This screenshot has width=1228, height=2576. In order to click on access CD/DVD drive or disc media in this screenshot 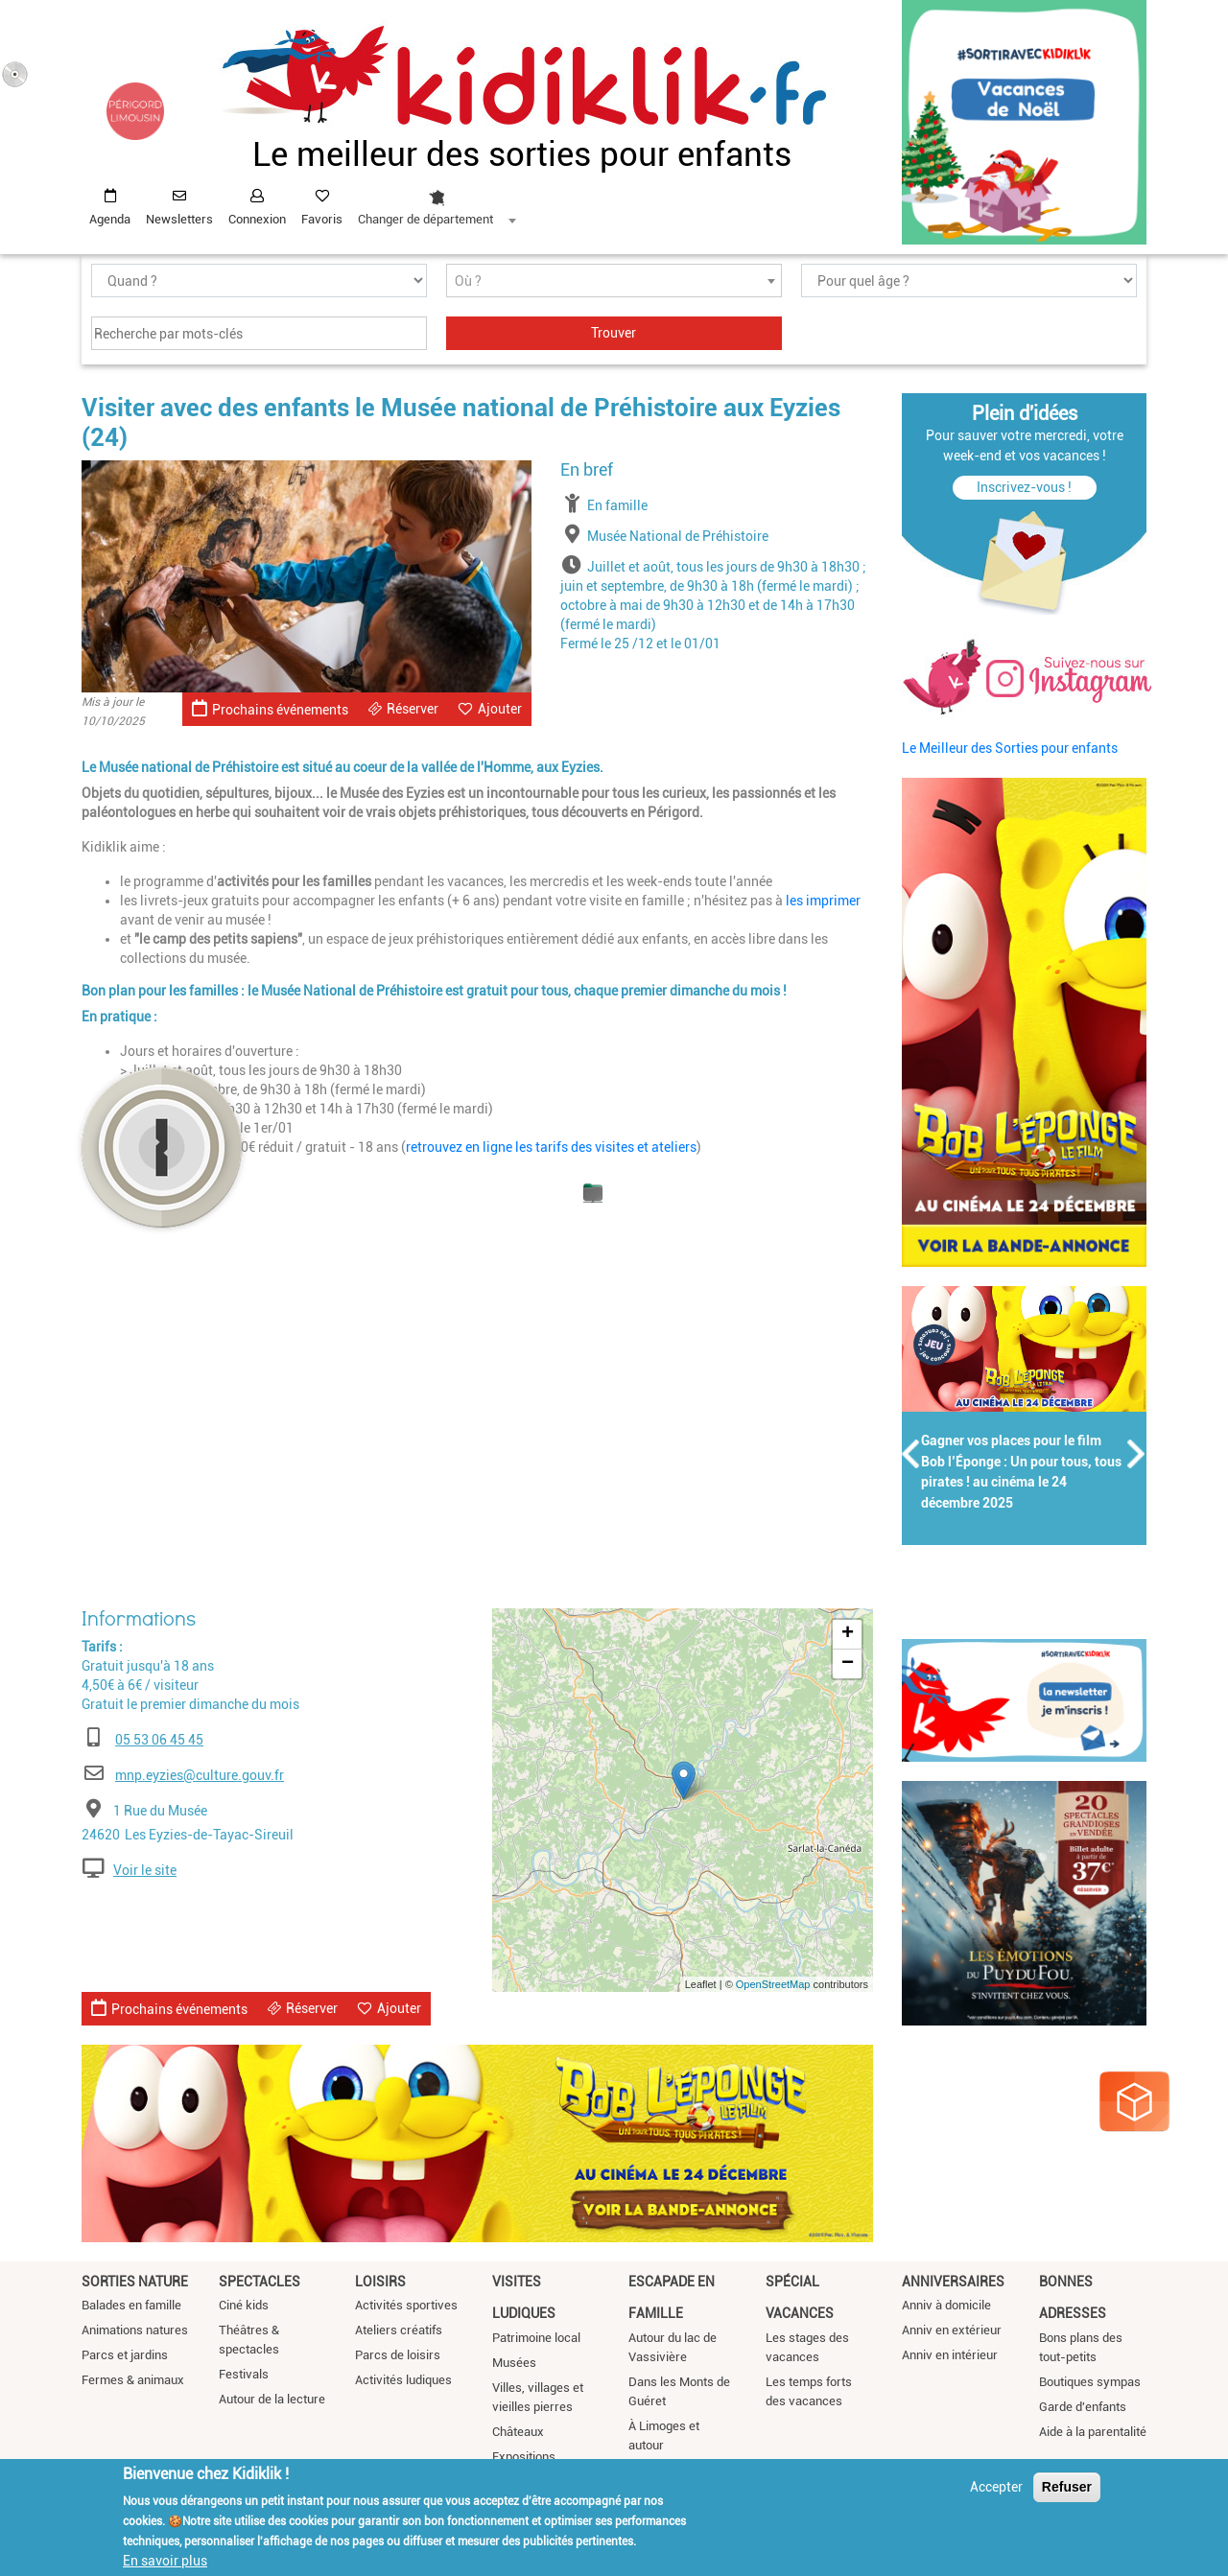, I will do `click(14, 74)`.